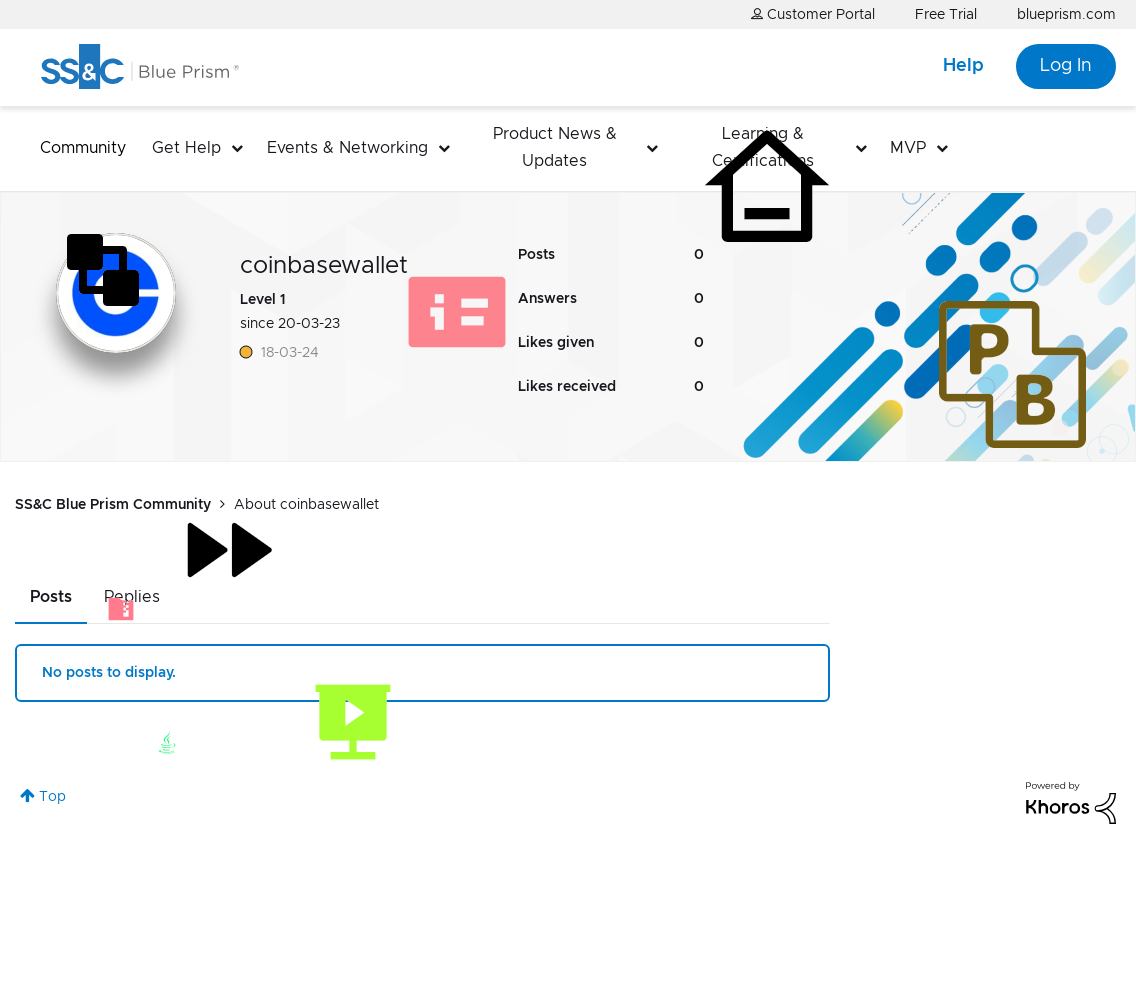 This screenshot has width=1136, height=994. What do you see at coordinates (227, 550) in the screenshot?
I see `fast forward media playback` at bounding box center [227, 550].